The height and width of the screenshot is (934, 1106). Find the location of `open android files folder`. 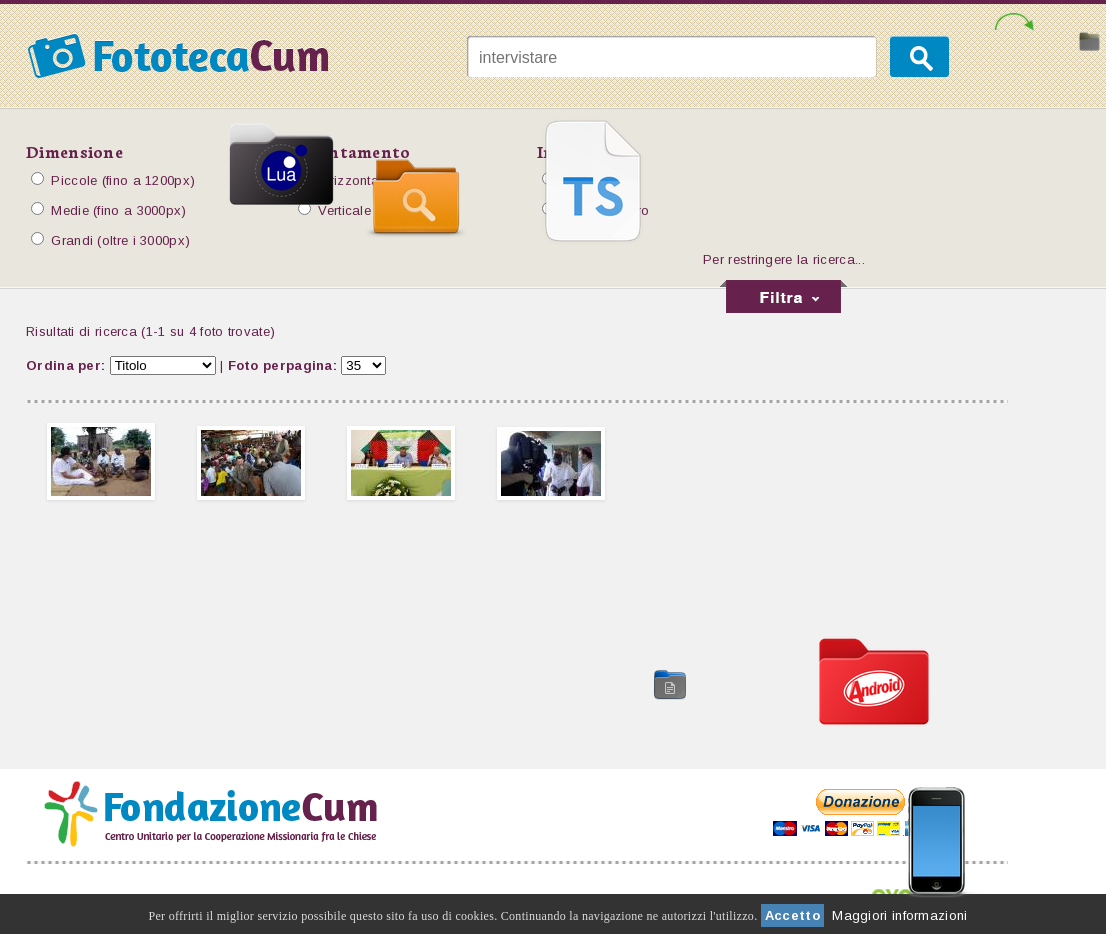

open android files folder is located at coordinates (873, 684).